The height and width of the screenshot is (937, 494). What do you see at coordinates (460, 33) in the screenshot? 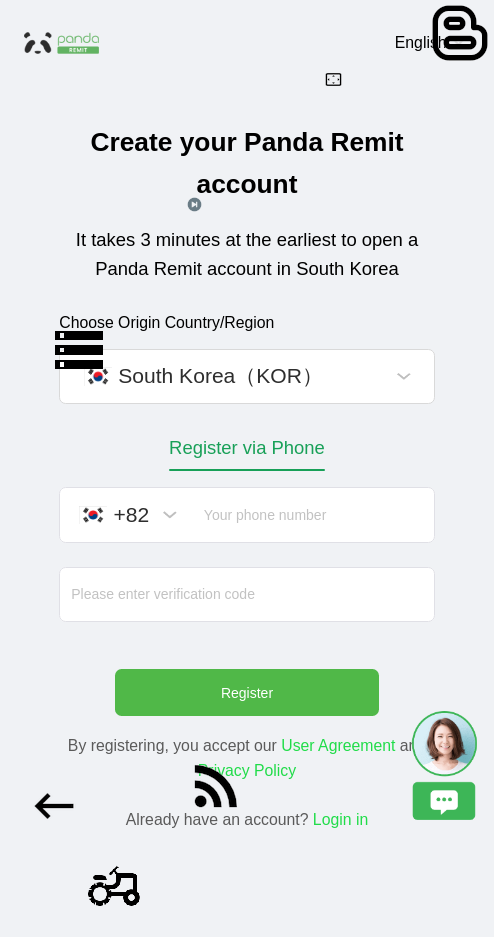
I see `open blogger app` at bounding box center [460, 33].